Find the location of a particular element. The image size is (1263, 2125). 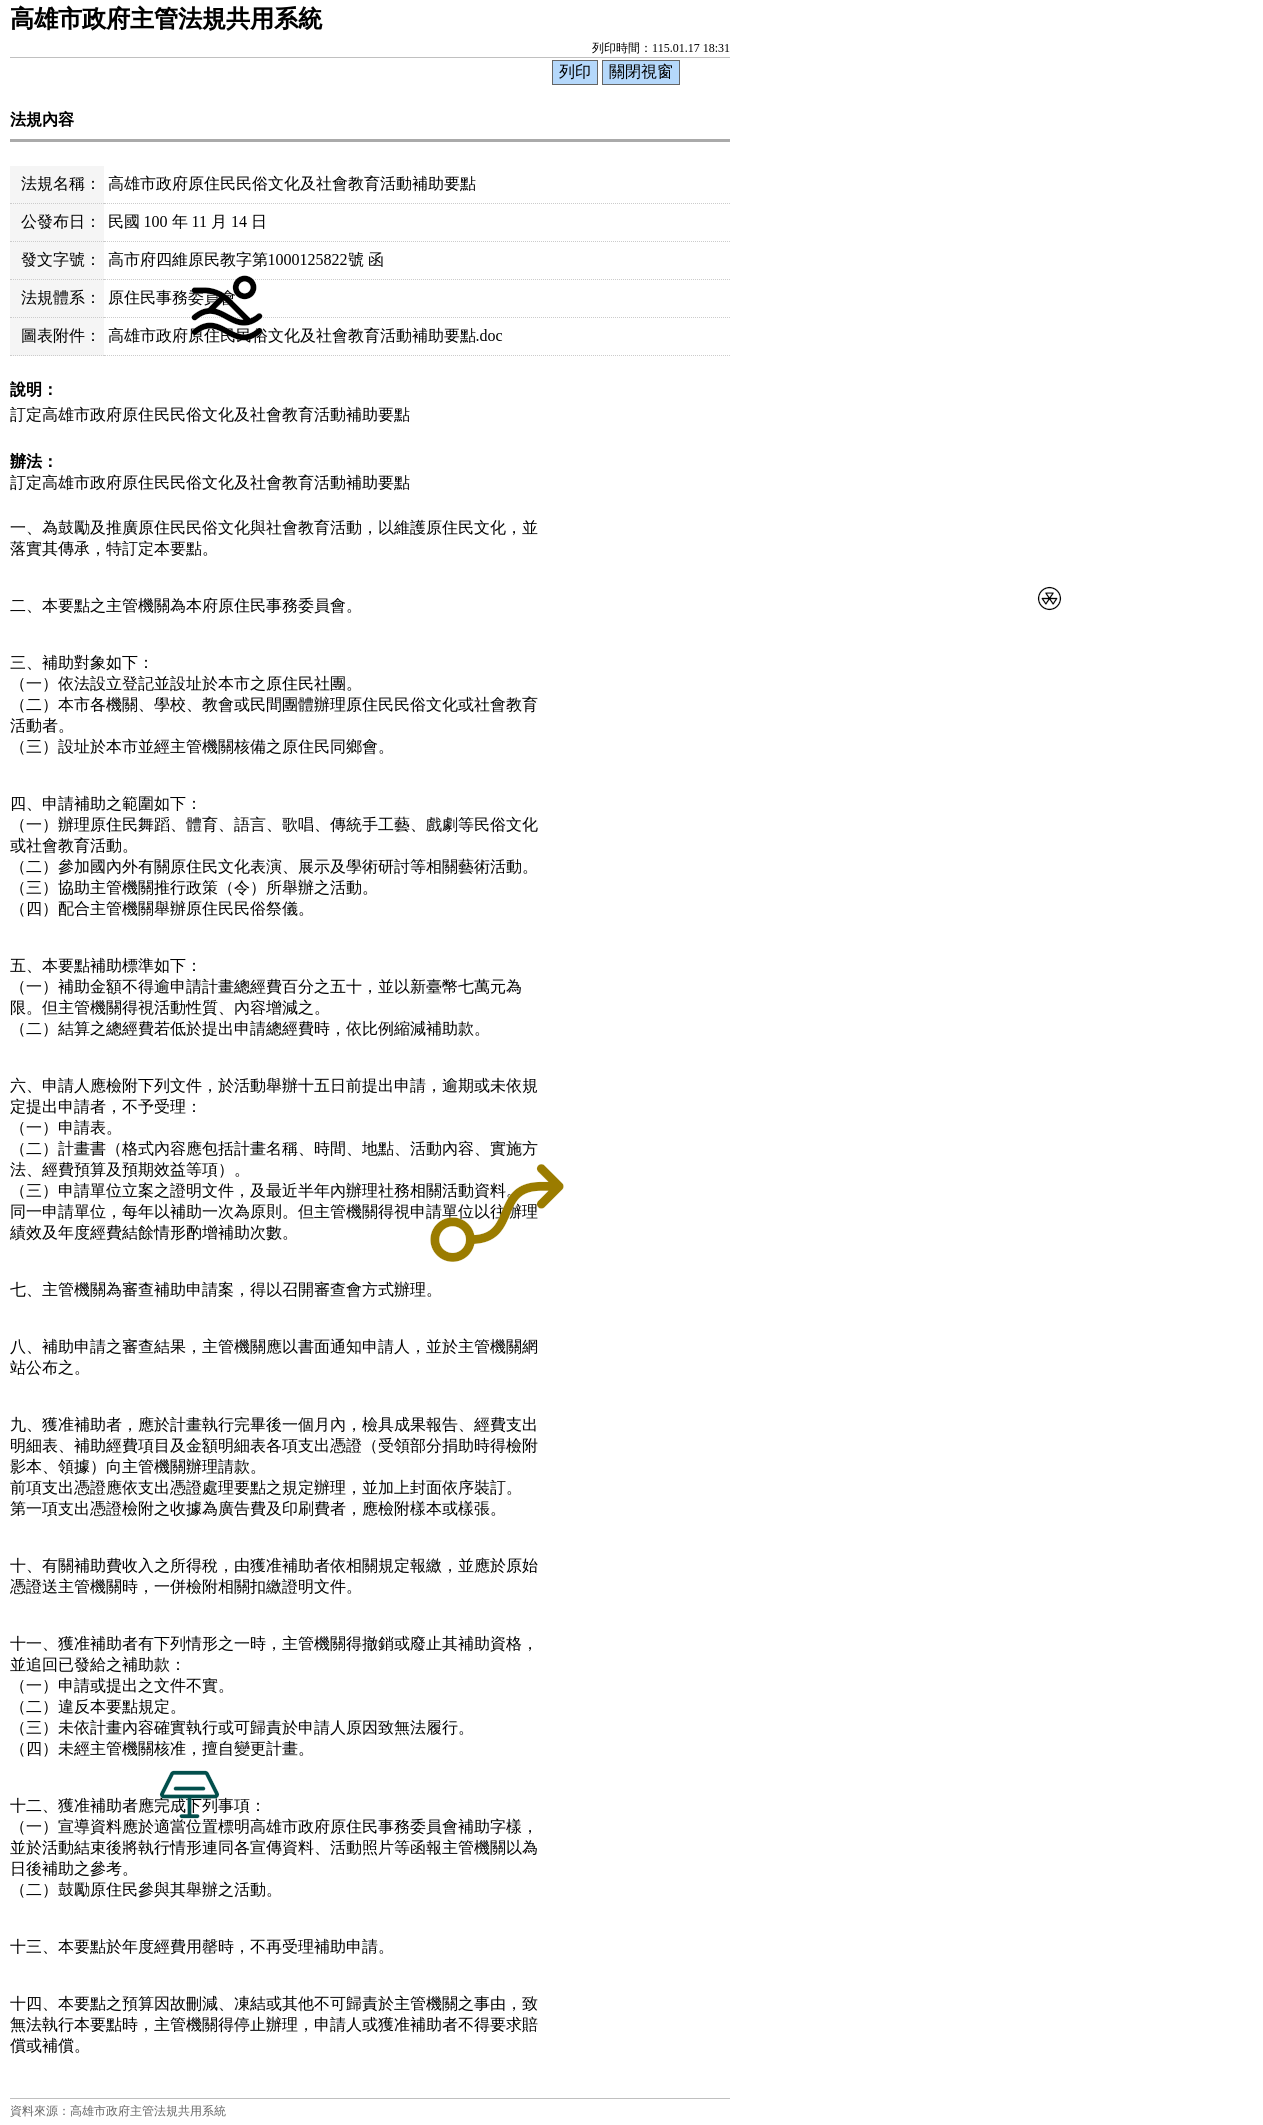

access swimming or aquatic activities is located at coordinates (227, 308).